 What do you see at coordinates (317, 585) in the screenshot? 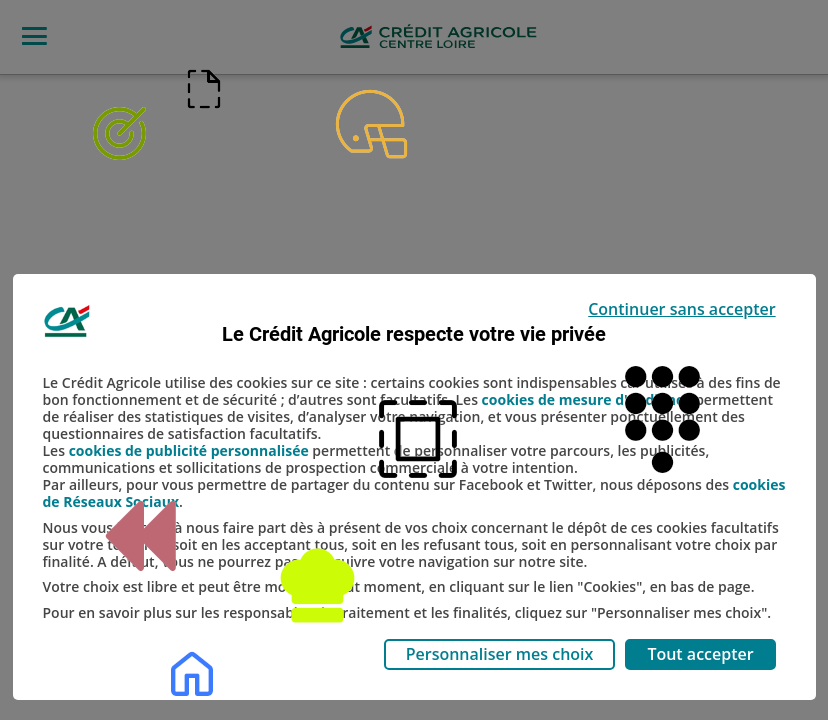
I see `browse recipes or cooking content` at bounding box center [317, 585].